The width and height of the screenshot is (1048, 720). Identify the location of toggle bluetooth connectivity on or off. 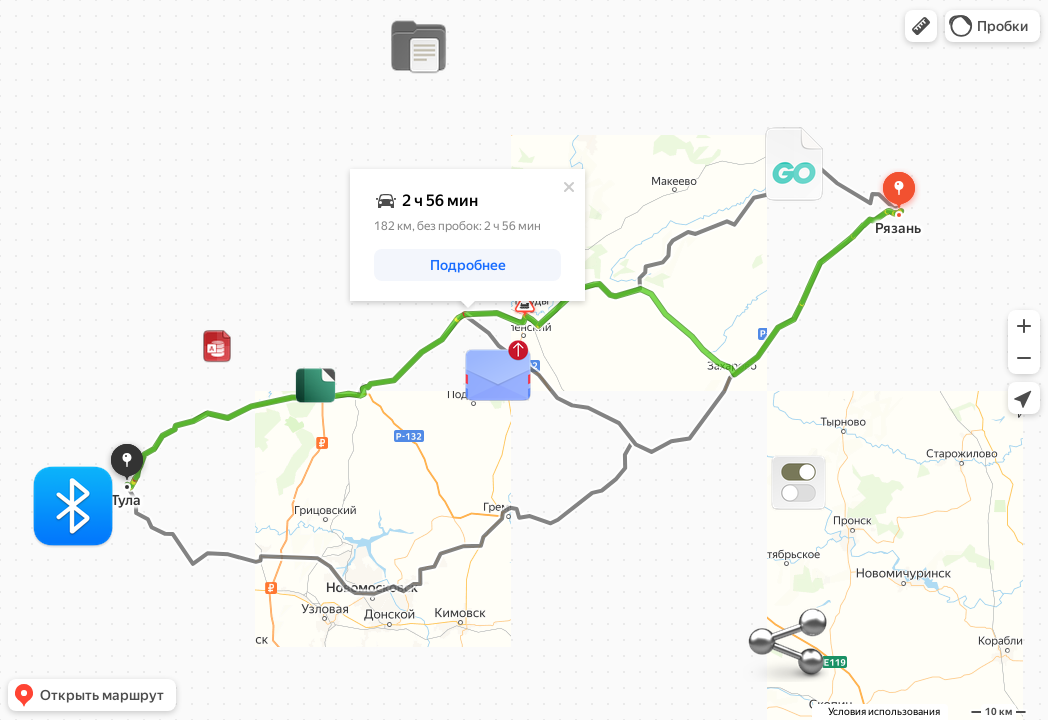
(73, 506).